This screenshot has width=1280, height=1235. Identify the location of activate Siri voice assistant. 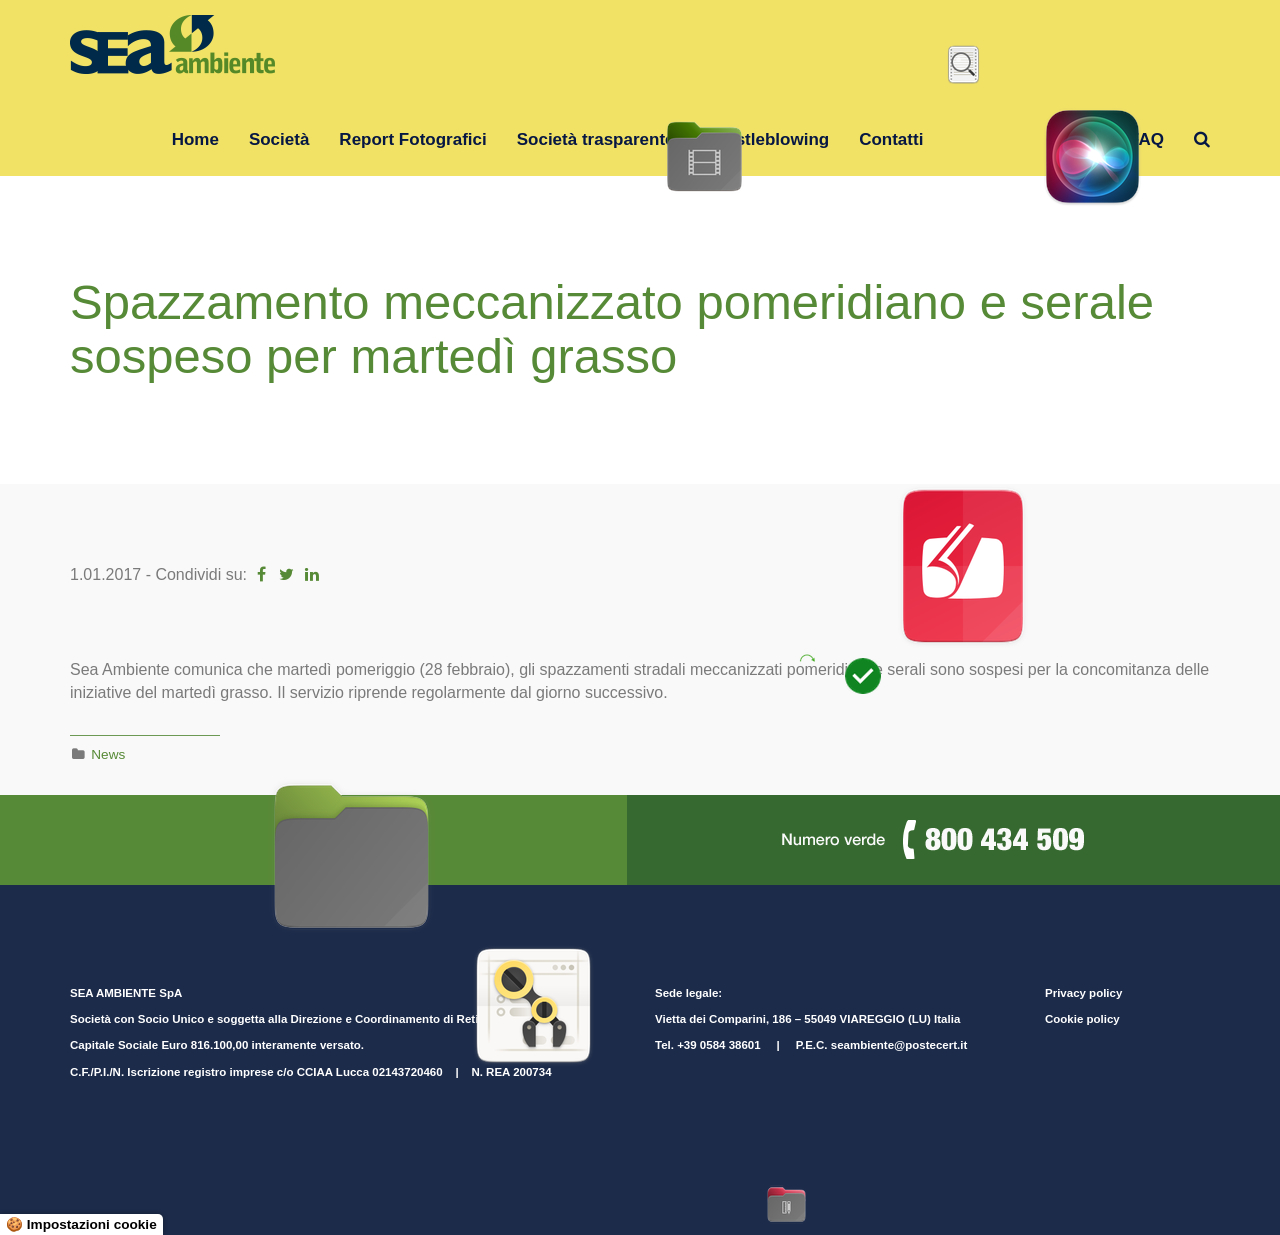
(1092, 156).